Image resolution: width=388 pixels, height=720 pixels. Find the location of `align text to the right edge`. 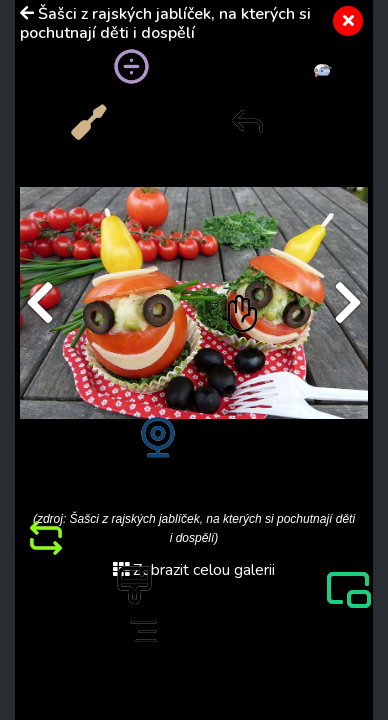

align text to the right edge is located at coordinates (143, 631).